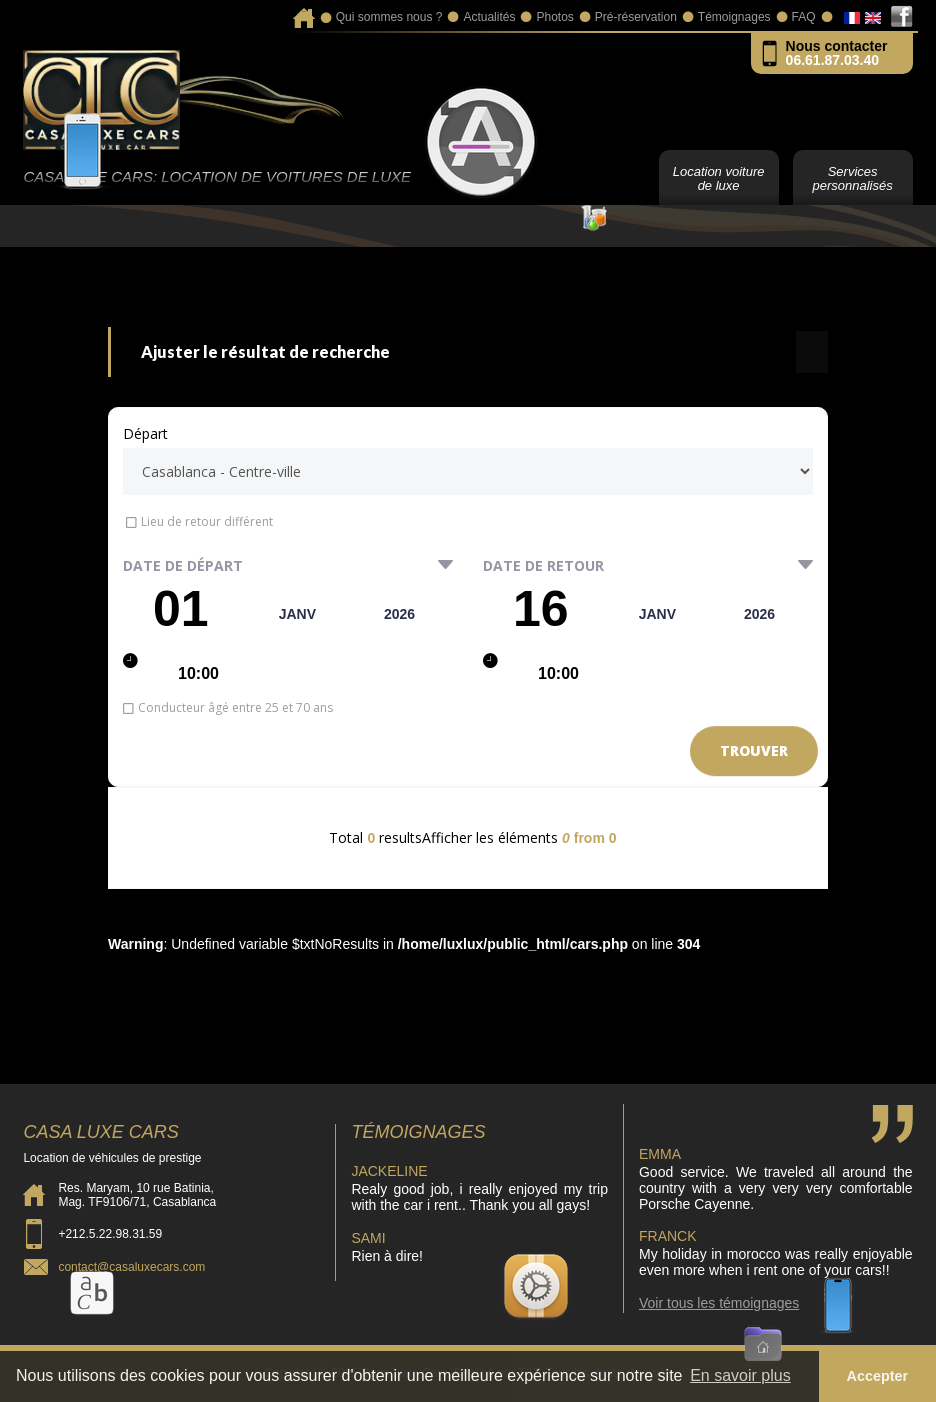 This screenshot has height=1402, width=936. I want to click on iPhone 5s device connected to your system, so click(82, 151).